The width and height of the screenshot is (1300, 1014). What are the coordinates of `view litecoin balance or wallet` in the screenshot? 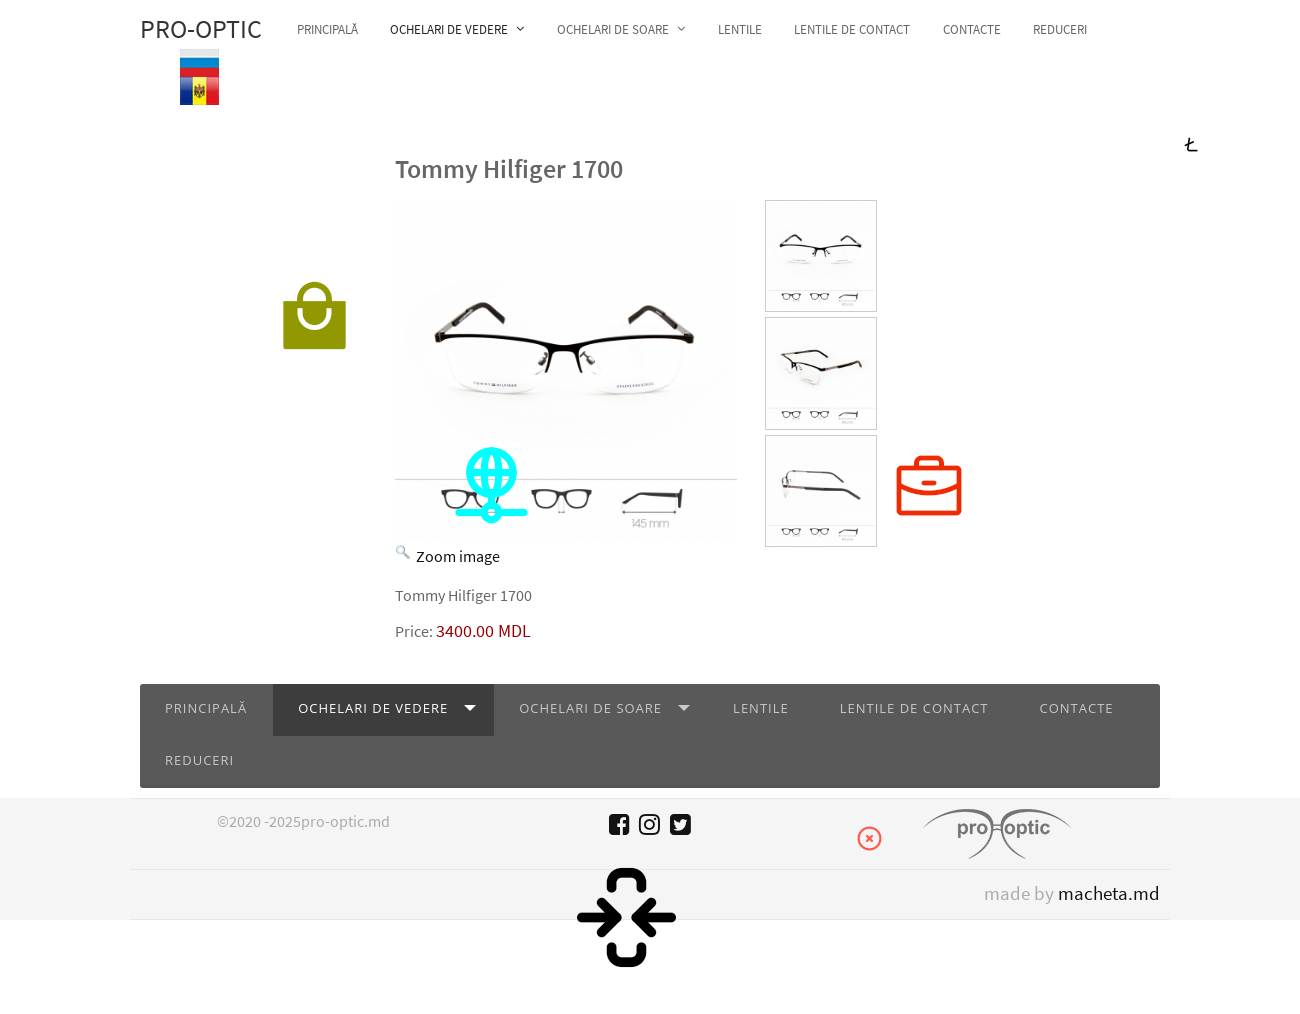 It's located at (1191, 144).